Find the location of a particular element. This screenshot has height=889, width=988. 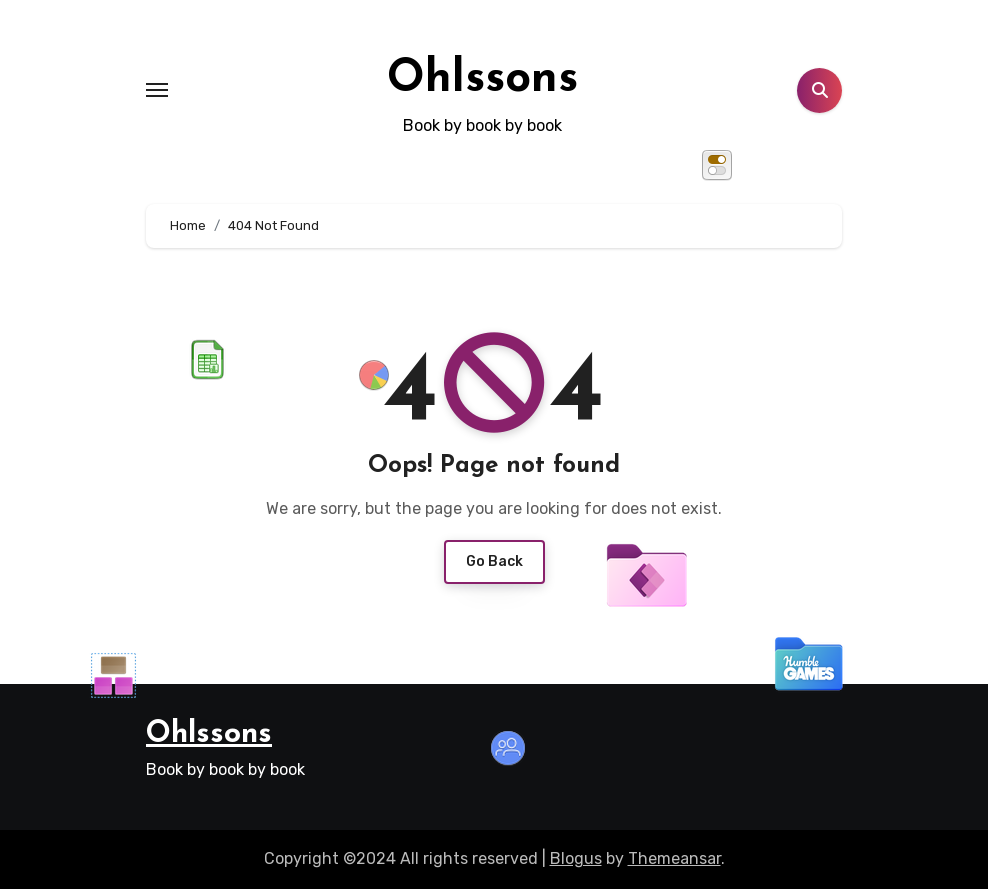

open baobab disk usage analyzer is located at coordinates (374, 375).